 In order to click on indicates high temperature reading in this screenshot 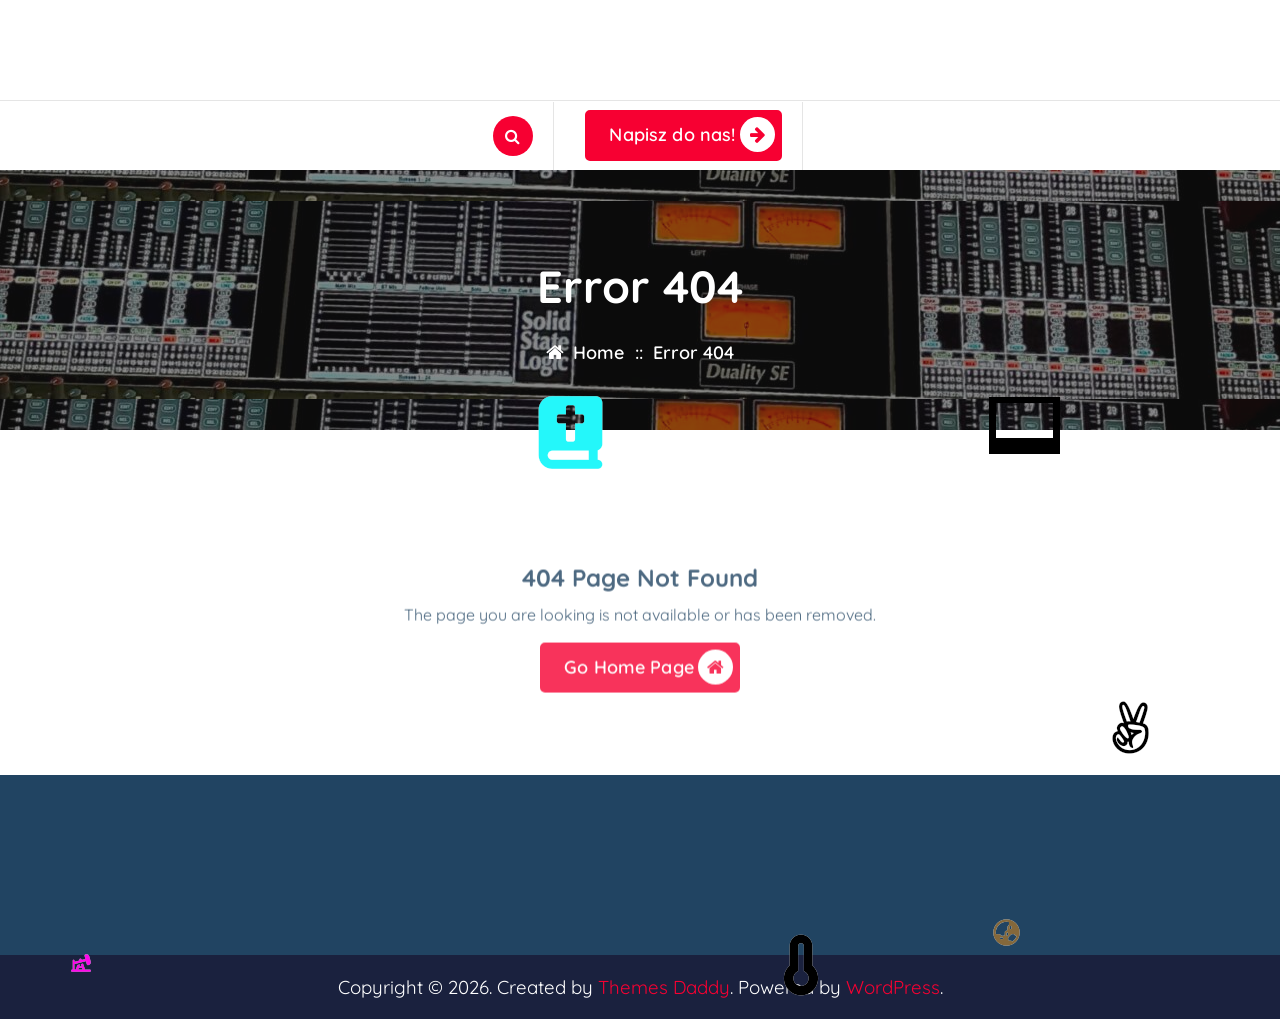, I will do `click(801, 965)`.